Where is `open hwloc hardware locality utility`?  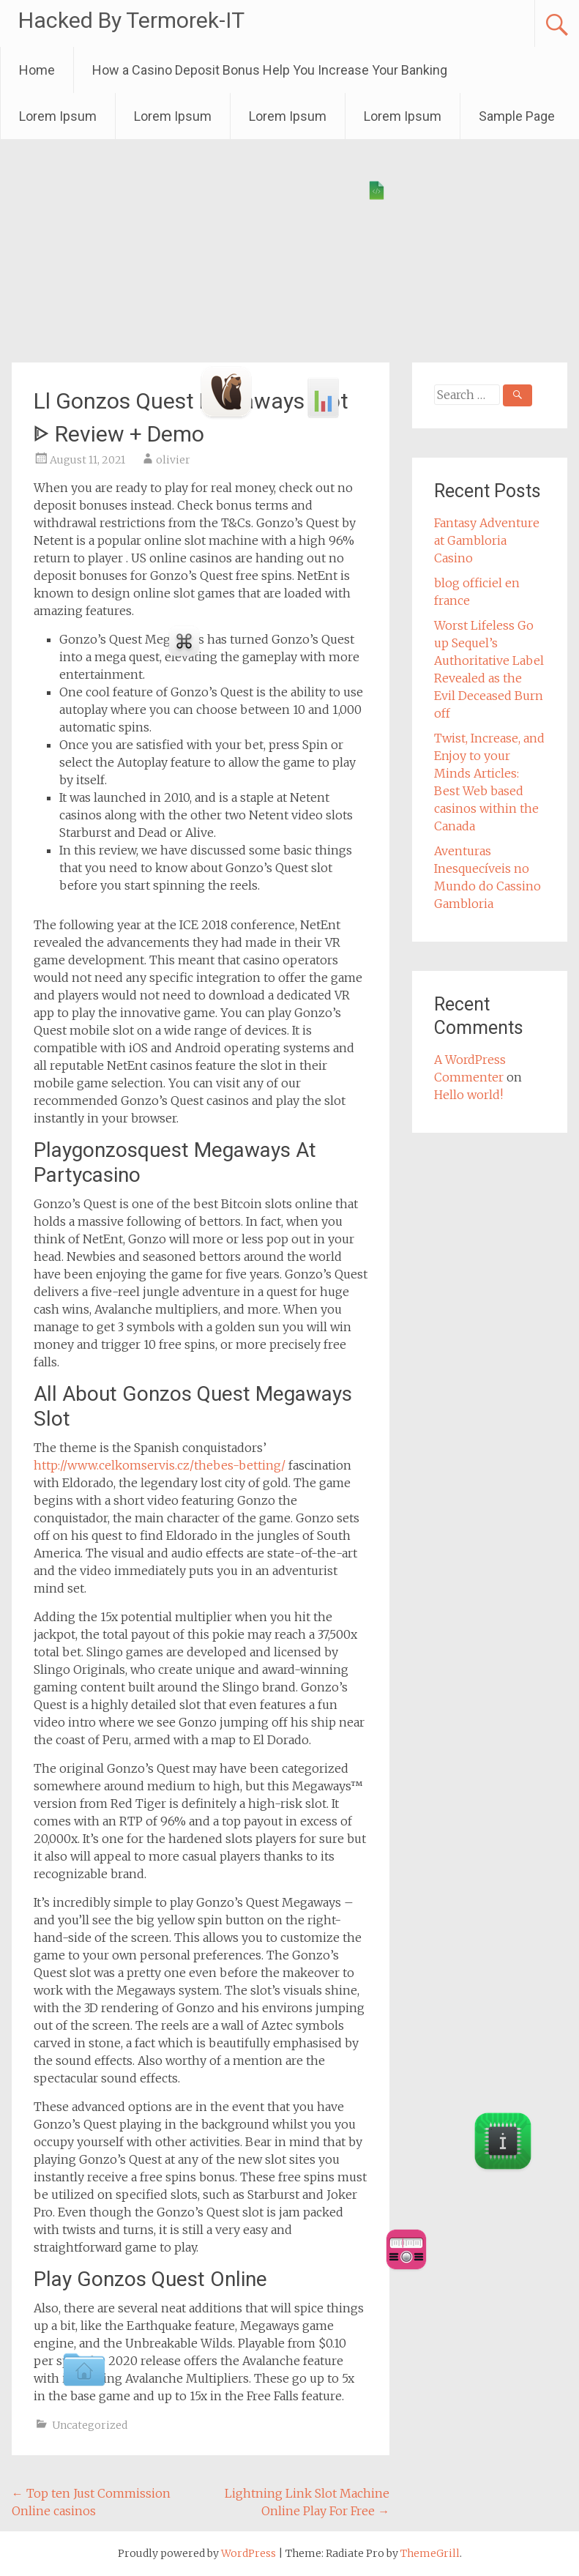 open hwloc hardware locality utility is located at coordinates (503, 2141).